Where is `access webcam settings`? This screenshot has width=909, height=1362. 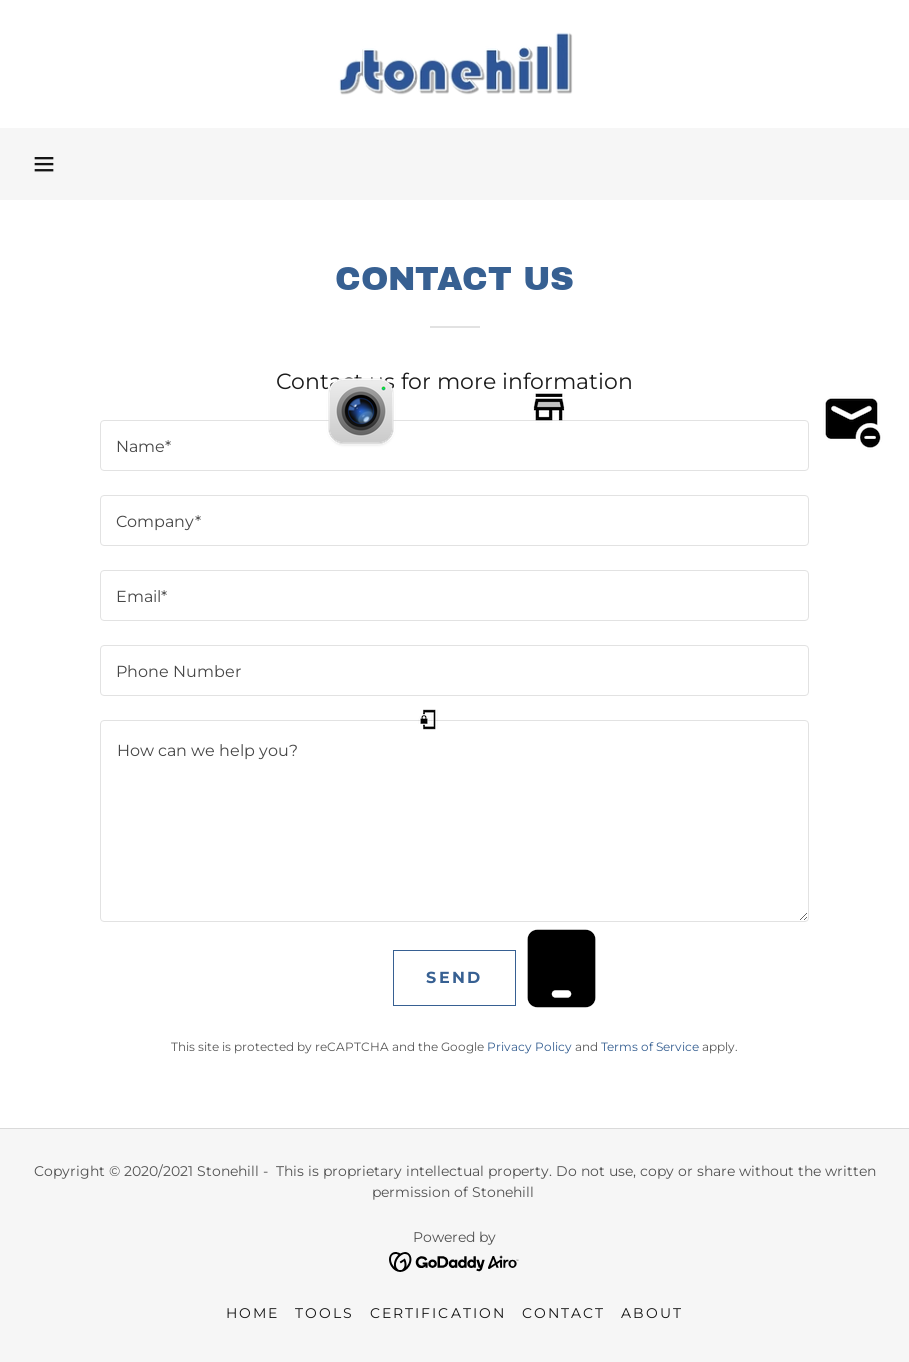
access webcam settings is located at coordinates (361, 411).